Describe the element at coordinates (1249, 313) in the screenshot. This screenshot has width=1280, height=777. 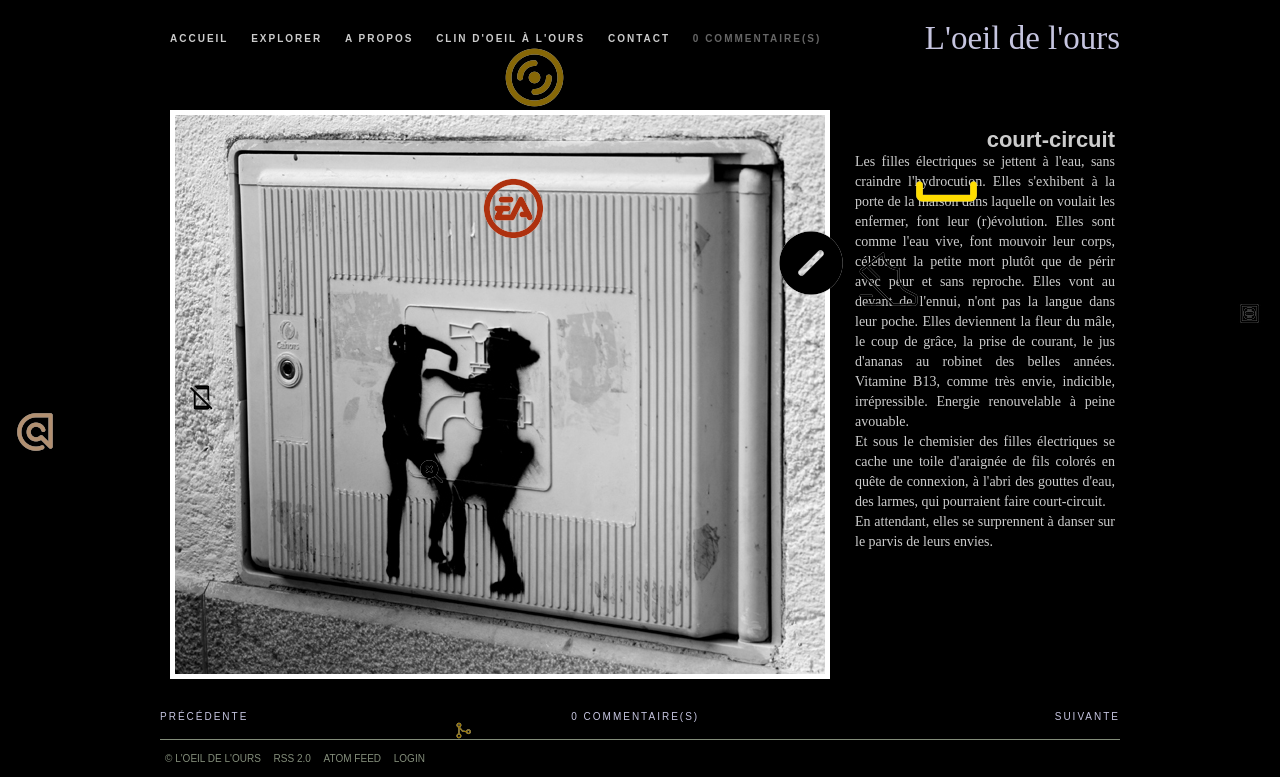
I see `access heating and cooling controls` at that location.